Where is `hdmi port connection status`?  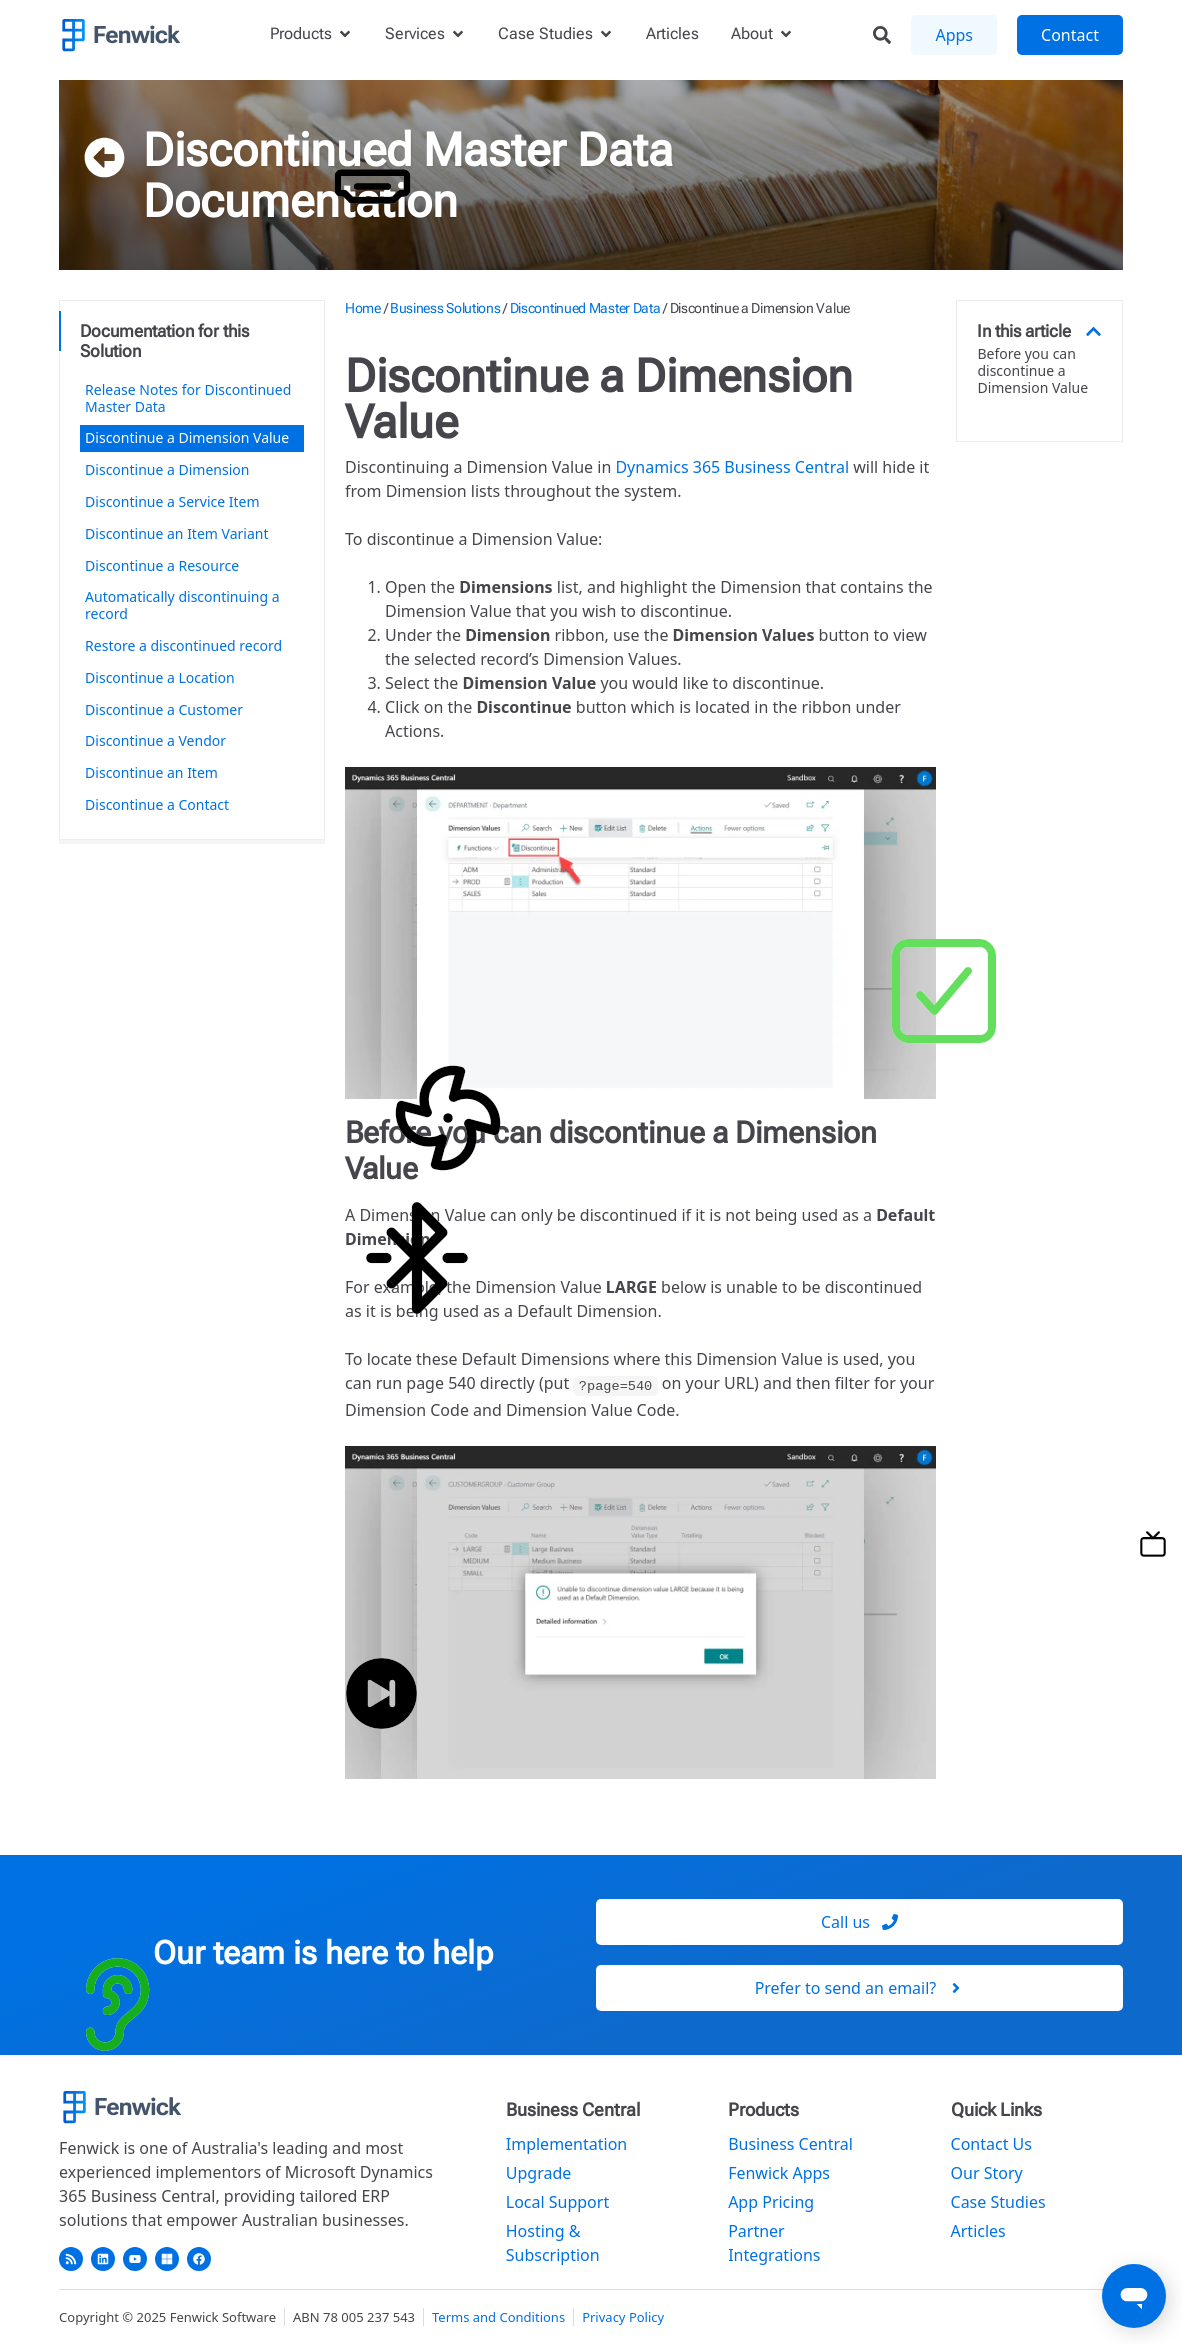 hdmi port connection status is located at coordinates (372, 186).